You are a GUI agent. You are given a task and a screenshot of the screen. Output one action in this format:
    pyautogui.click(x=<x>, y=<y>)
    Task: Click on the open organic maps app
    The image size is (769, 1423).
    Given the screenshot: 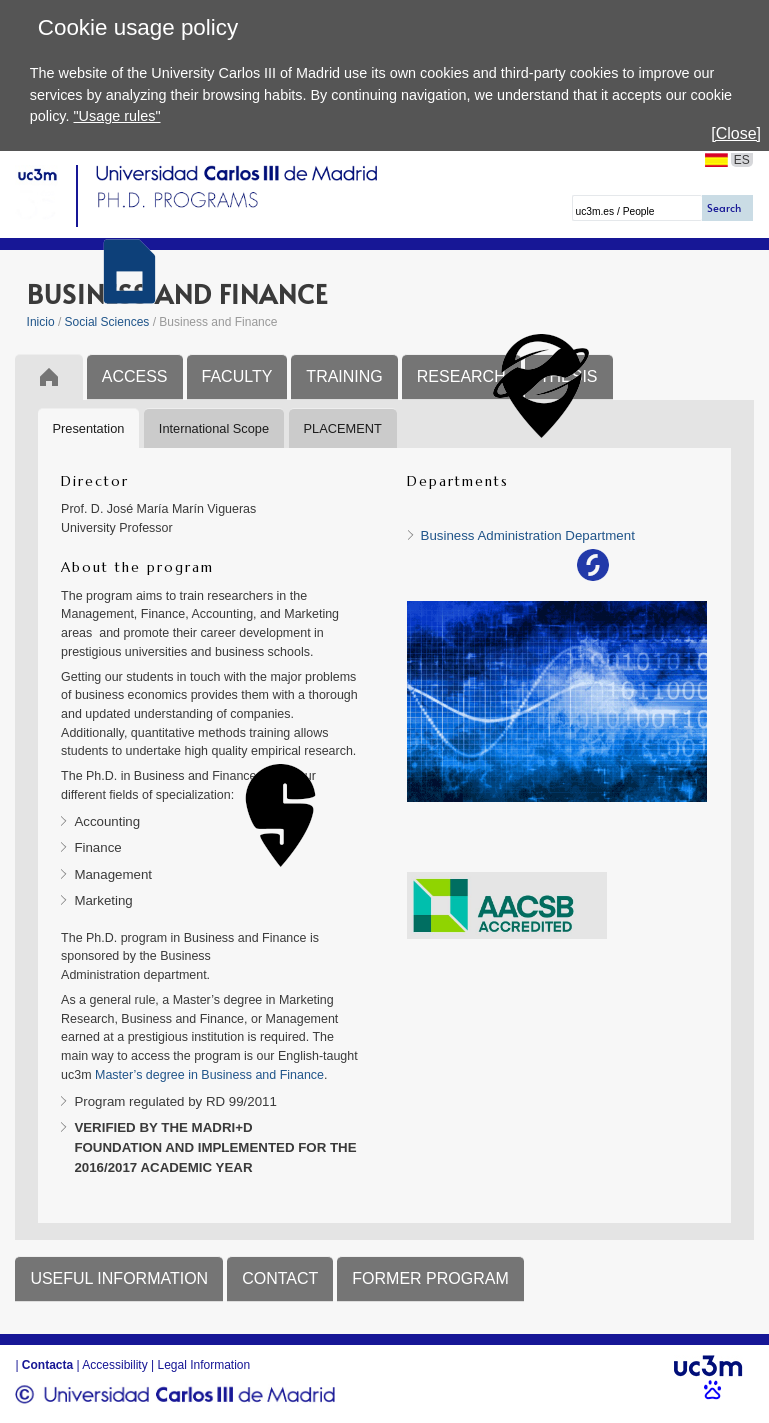 What is the action you would take?
    pyautogui.click(x=541, y=386)
    